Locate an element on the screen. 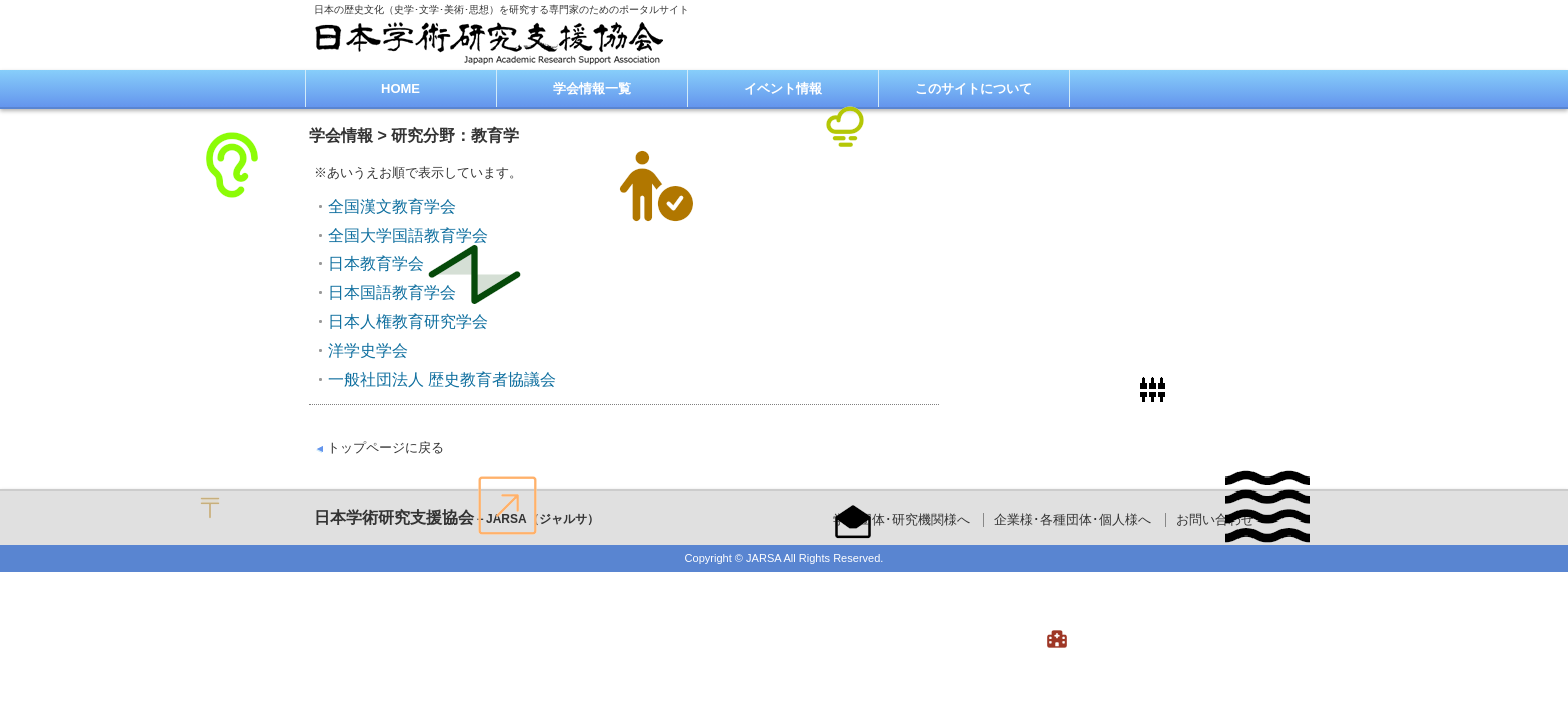  find nearby hospitals or medical facilities is located at coordinates (1057, 639).